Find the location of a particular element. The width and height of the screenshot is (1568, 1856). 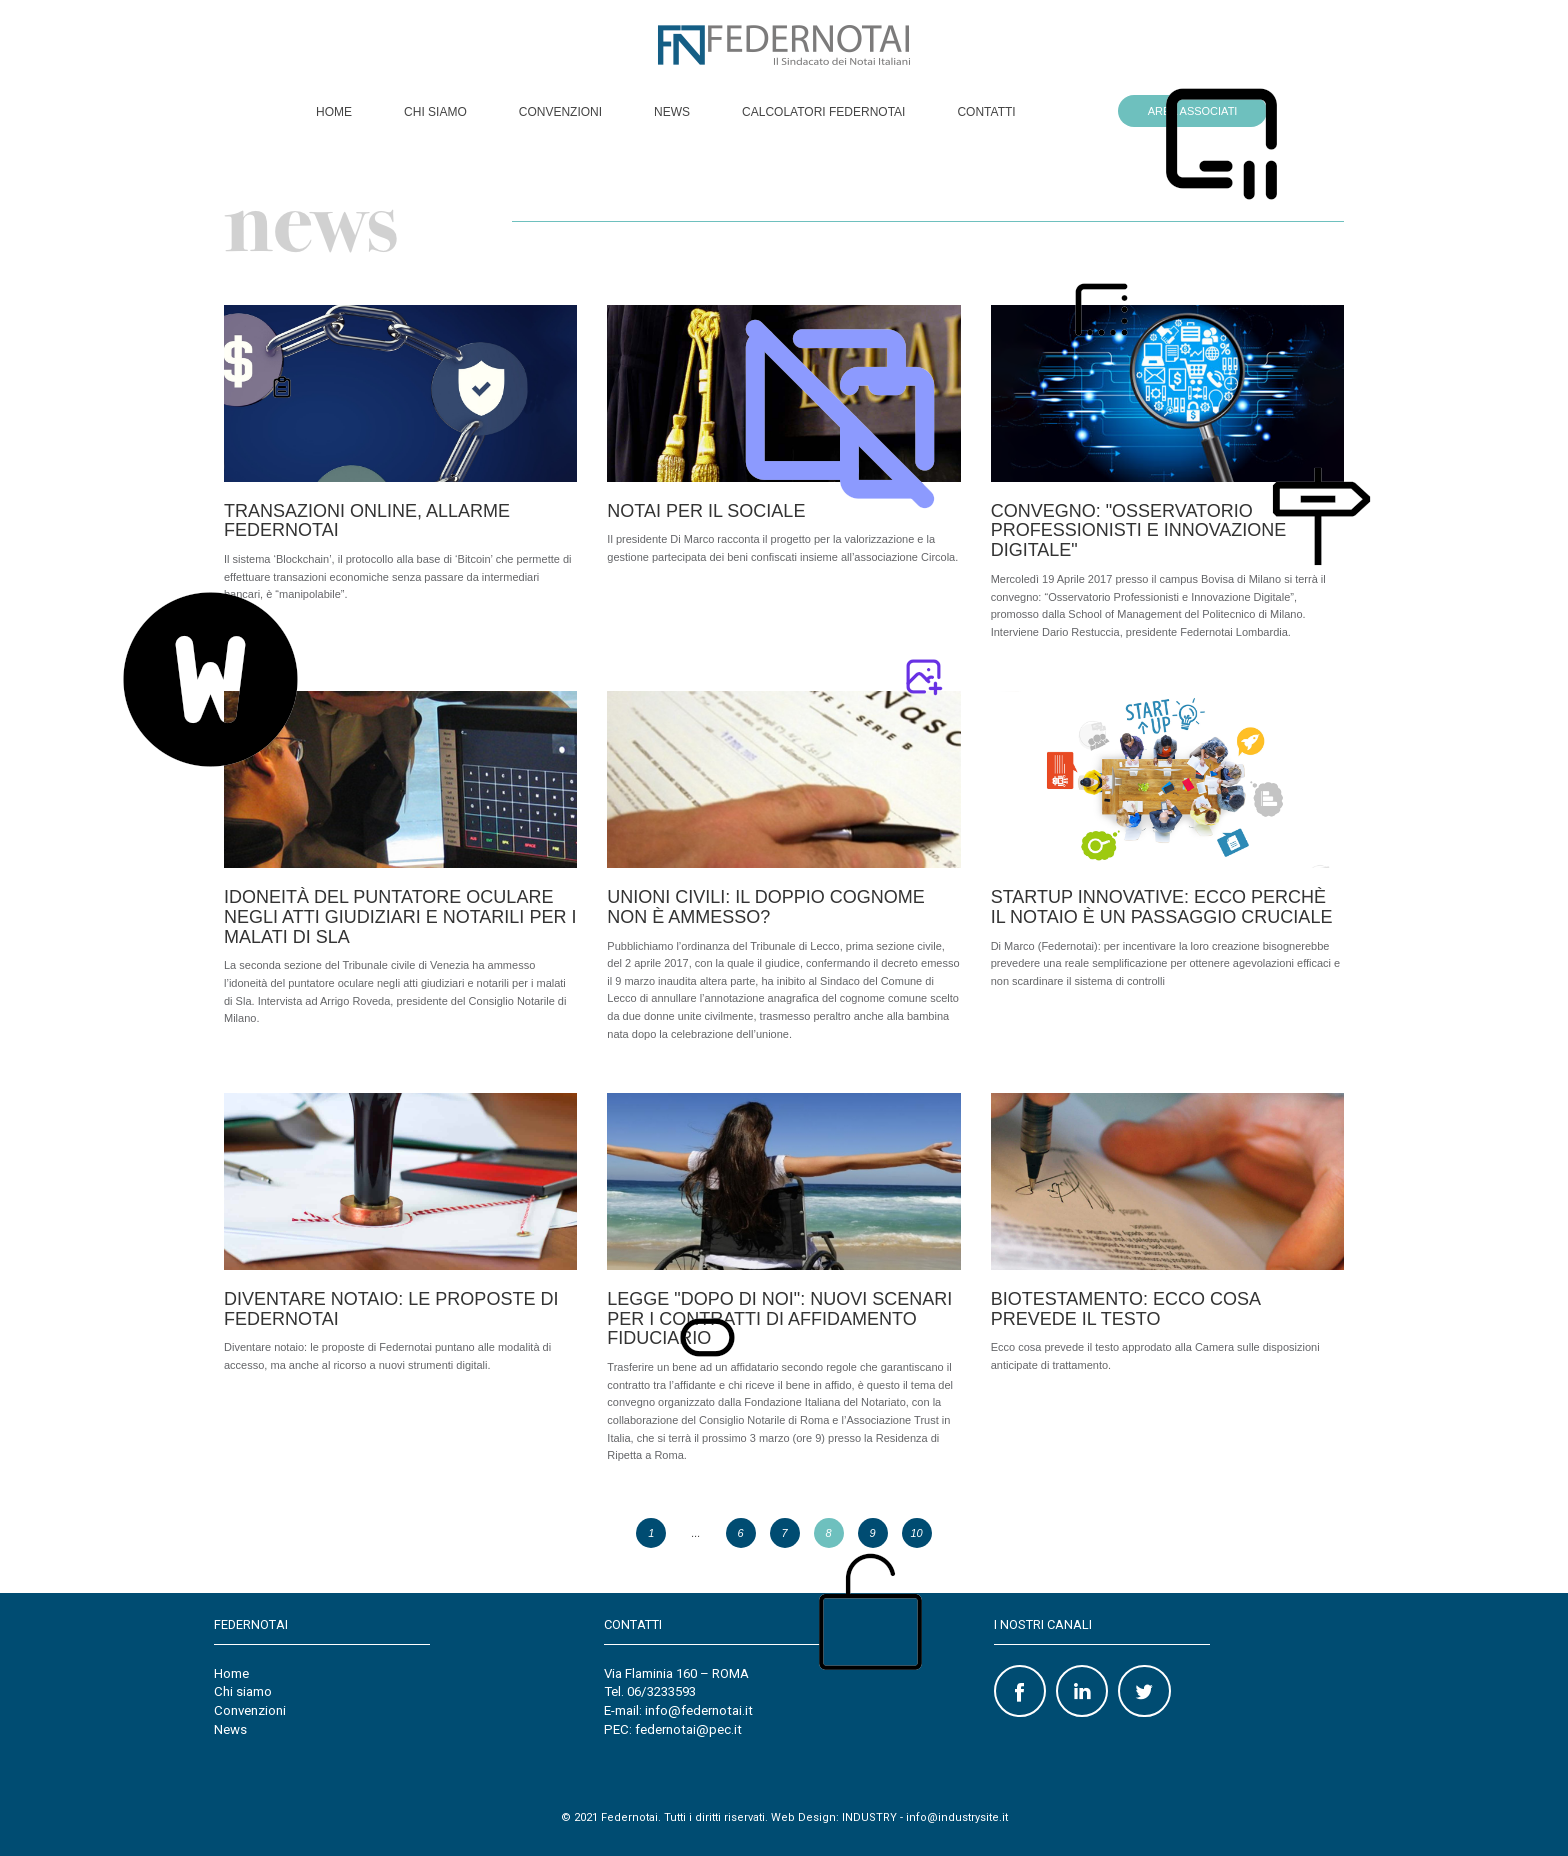

medication or pill tracker is located at coordinates (707, 1337).